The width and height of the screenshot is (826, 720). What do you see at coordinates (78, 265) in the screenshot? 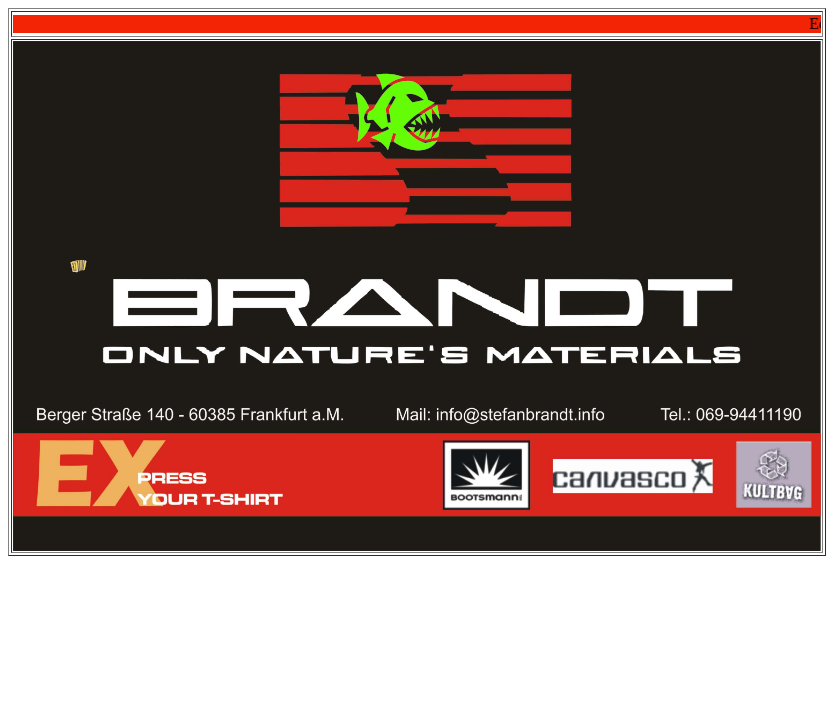
I see `select accordion instrument` at bounding box center [78, 265].